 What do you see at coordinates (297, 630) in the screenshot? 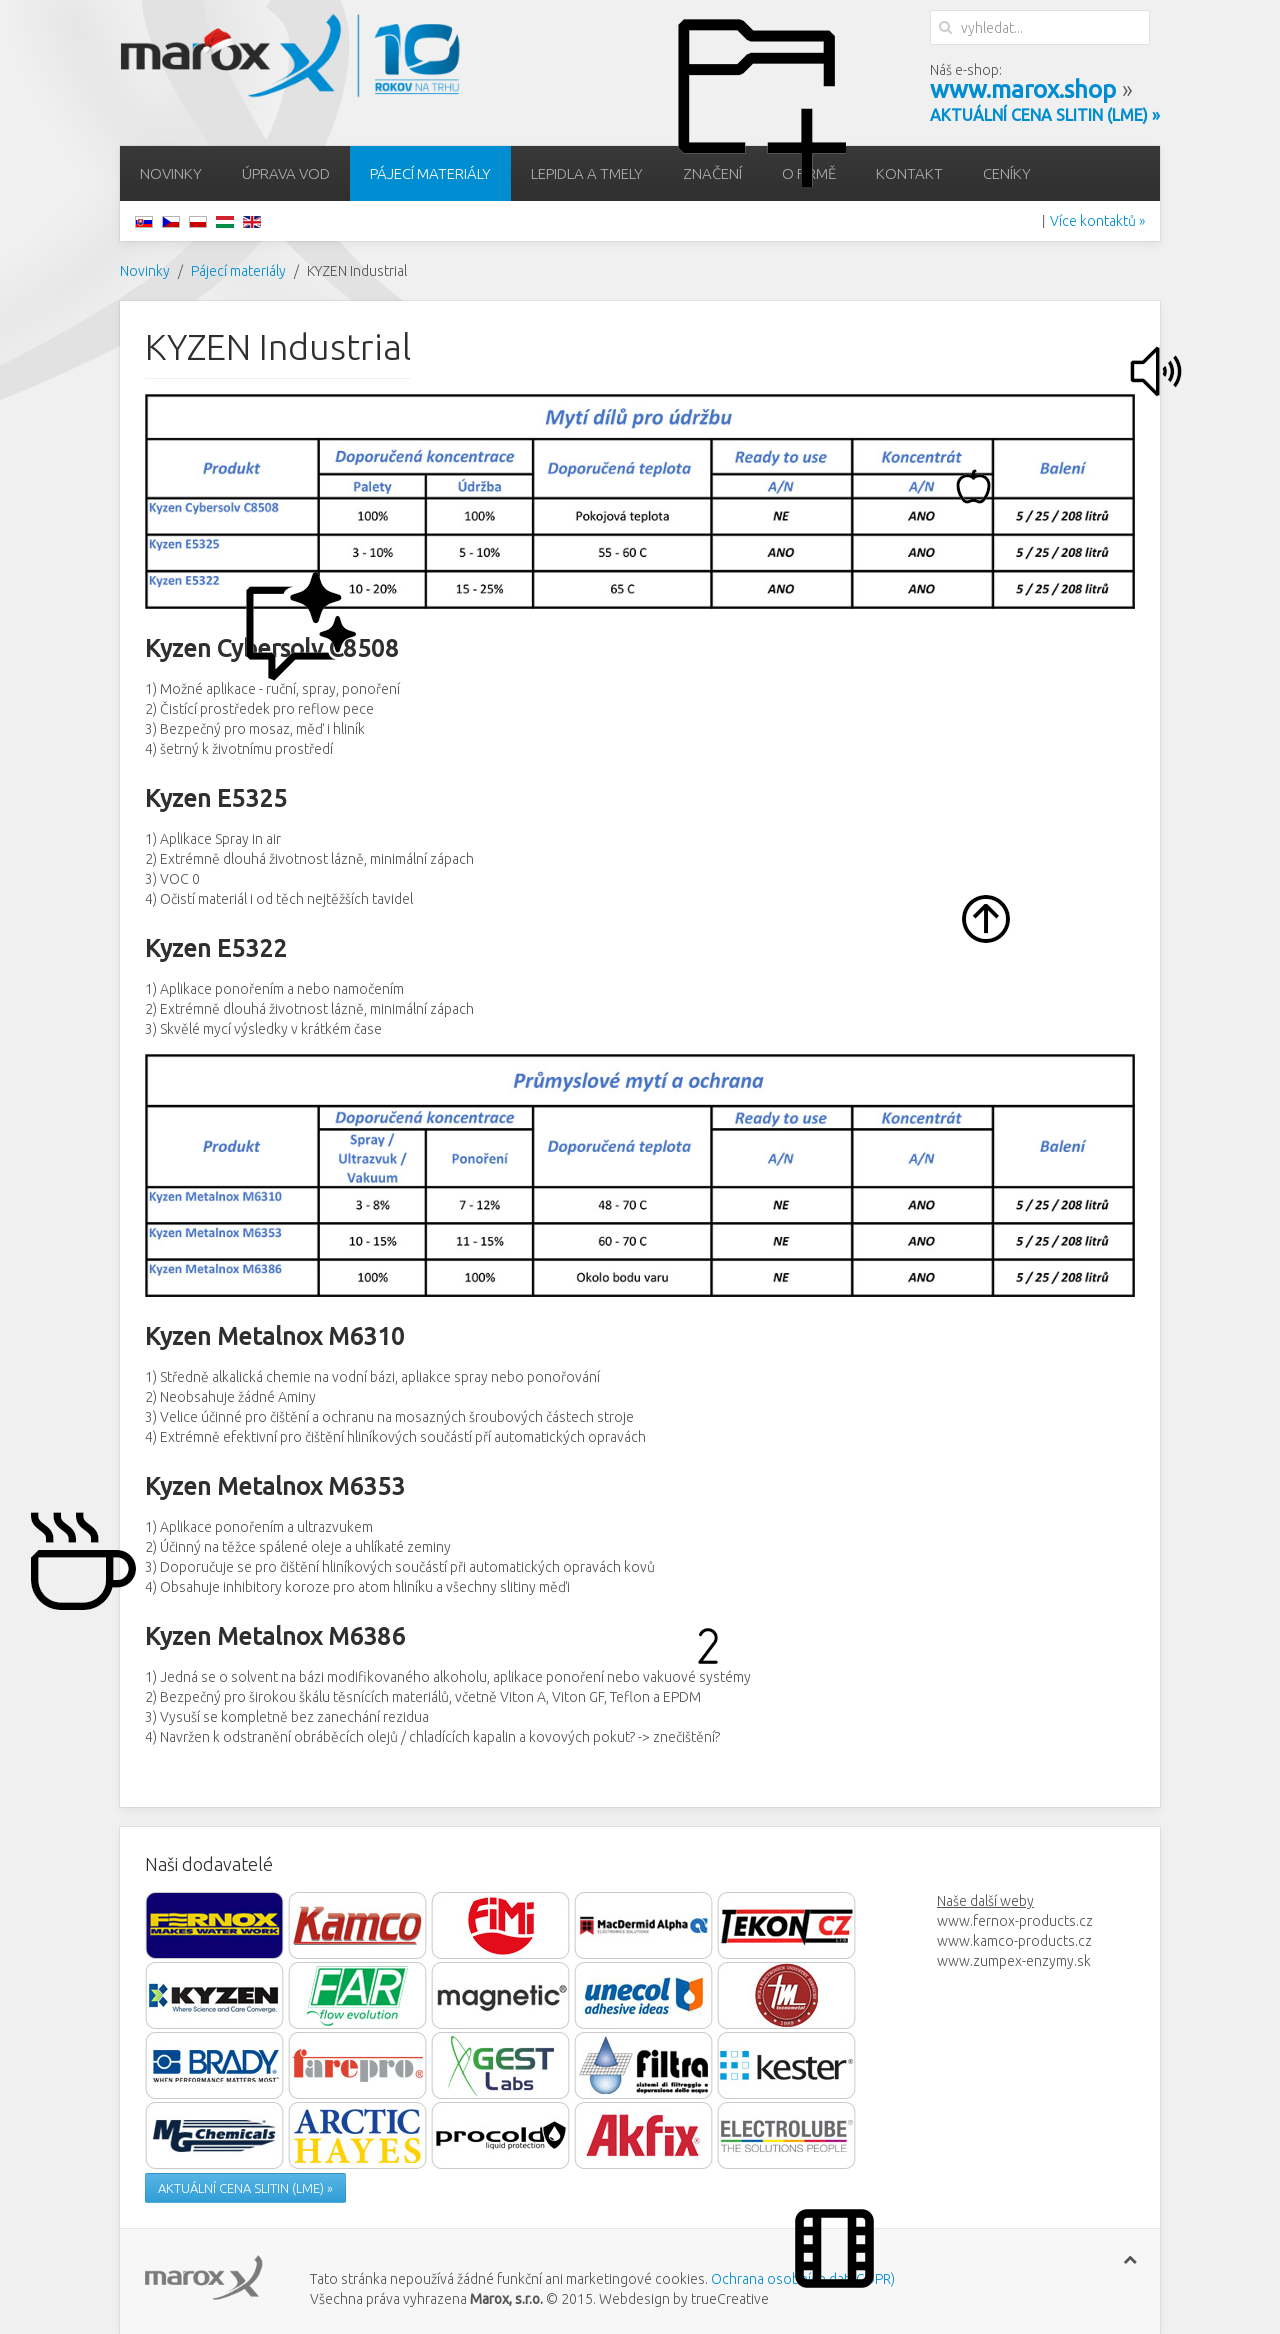
I see `start an AI-powered chat conversation` at bounding box center [297, 630].